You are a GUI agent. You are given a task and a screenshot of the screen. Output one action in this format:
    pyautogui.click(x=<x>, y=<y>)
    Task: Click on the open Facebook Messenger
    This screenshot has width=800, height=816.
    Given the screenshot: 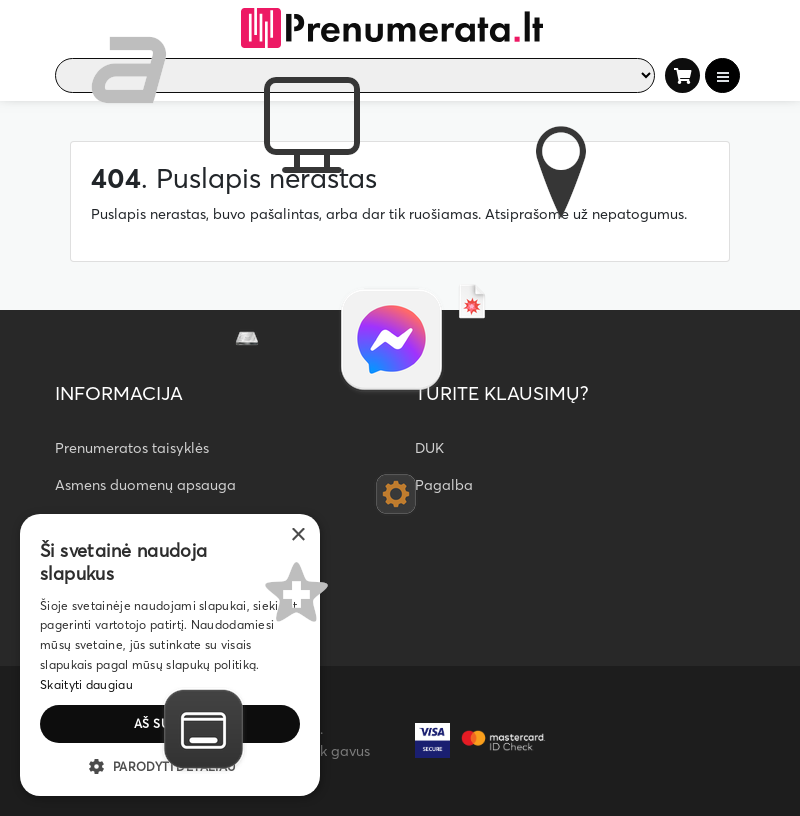 What is the action you would take?
    pyautogui.click(x=391, y=339)
    